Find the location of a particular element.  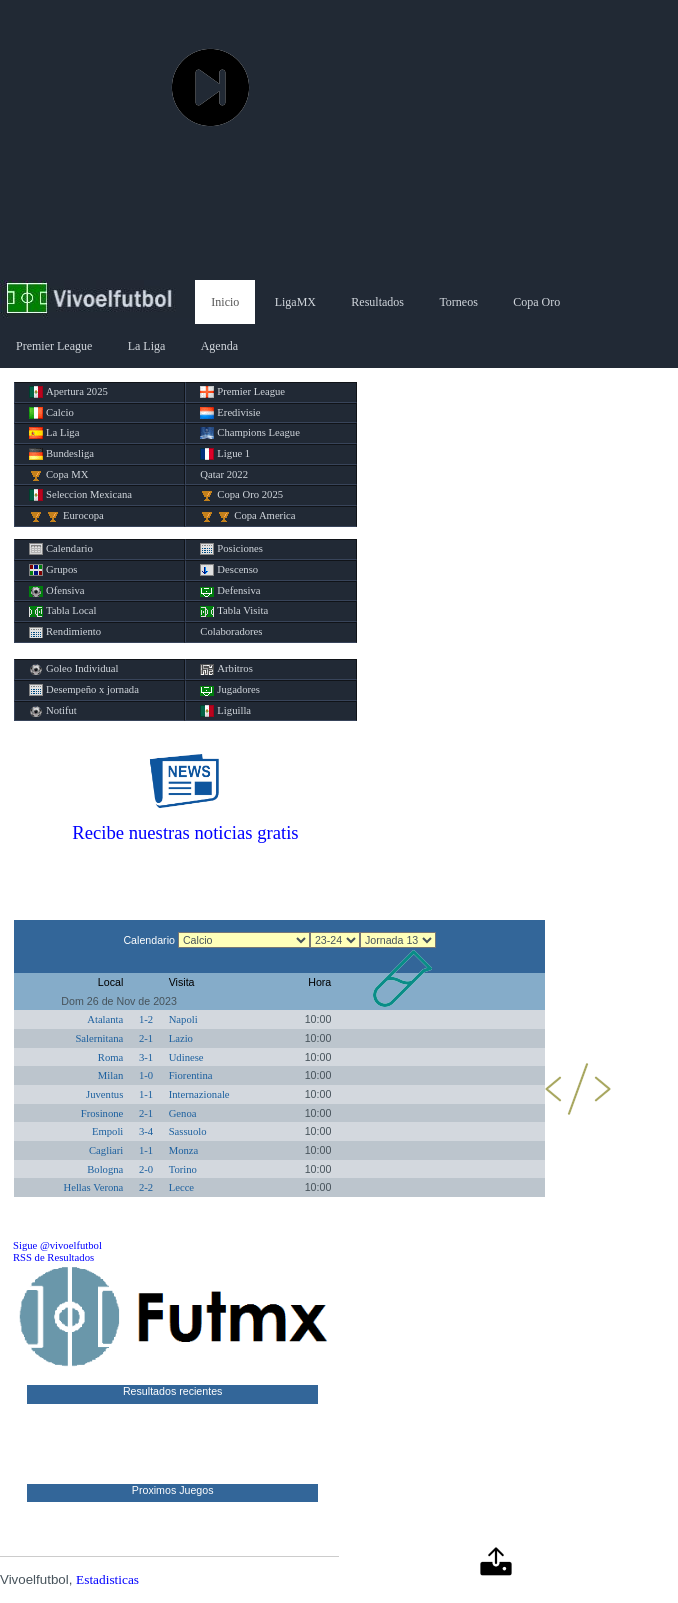

skip to the next track is located at coordinates (210, 87).